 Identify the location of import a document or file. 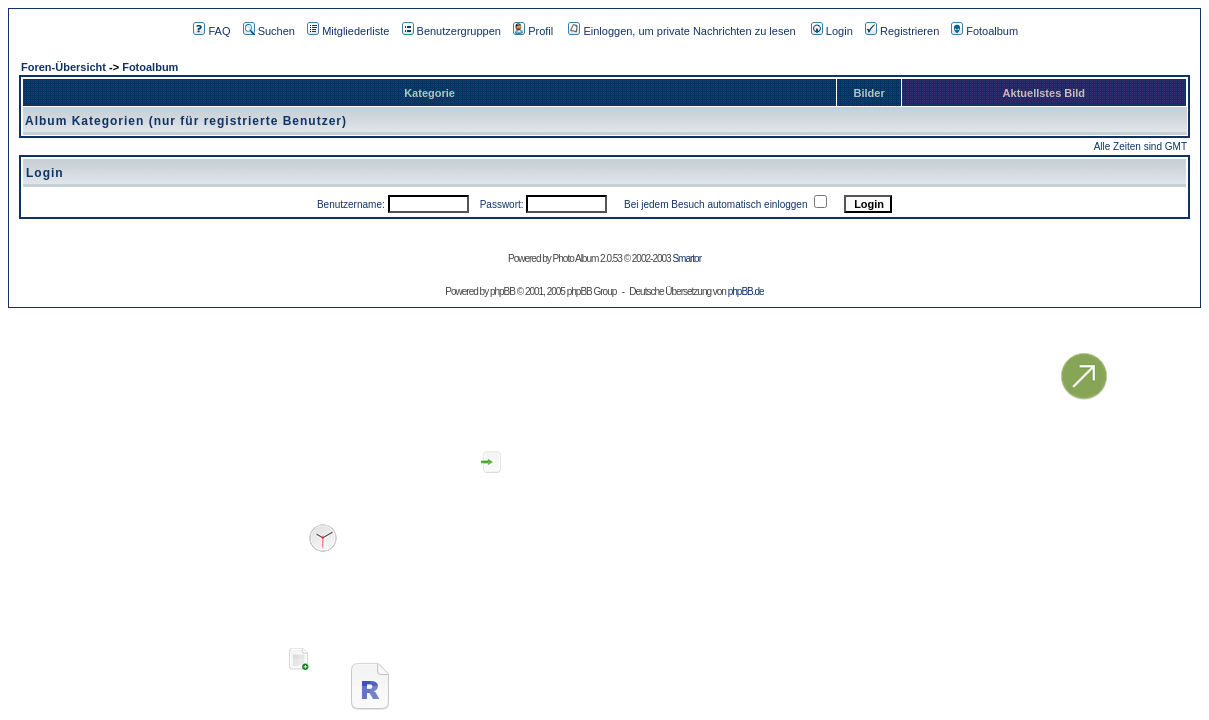
(492, 462).